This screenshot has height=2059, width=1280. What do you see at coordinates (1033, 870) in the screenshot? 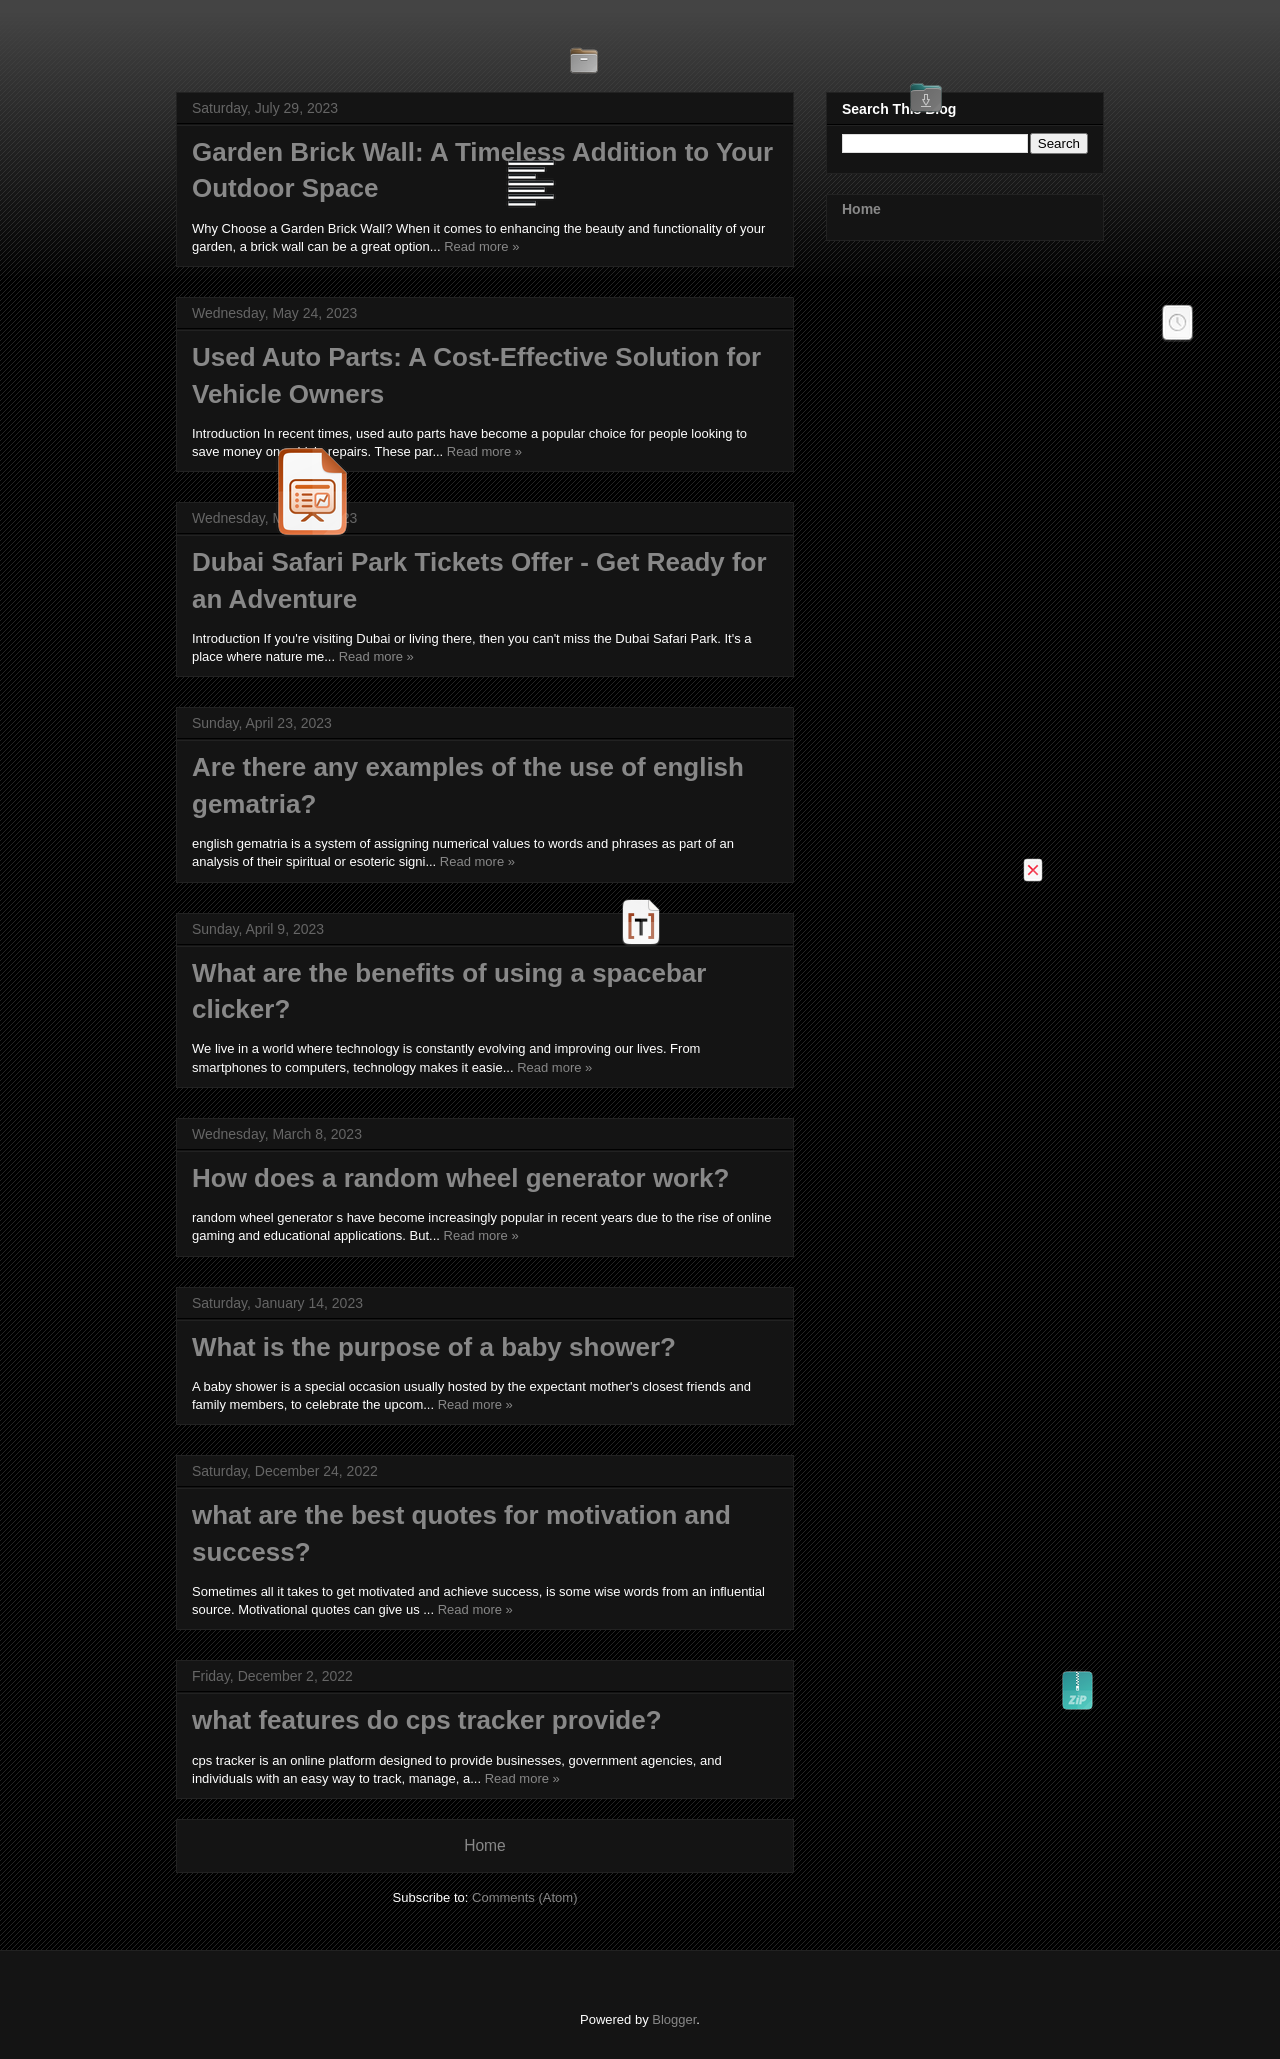
I see `a broken or invalid symbolic link file` at bounding box center [1033, 870].